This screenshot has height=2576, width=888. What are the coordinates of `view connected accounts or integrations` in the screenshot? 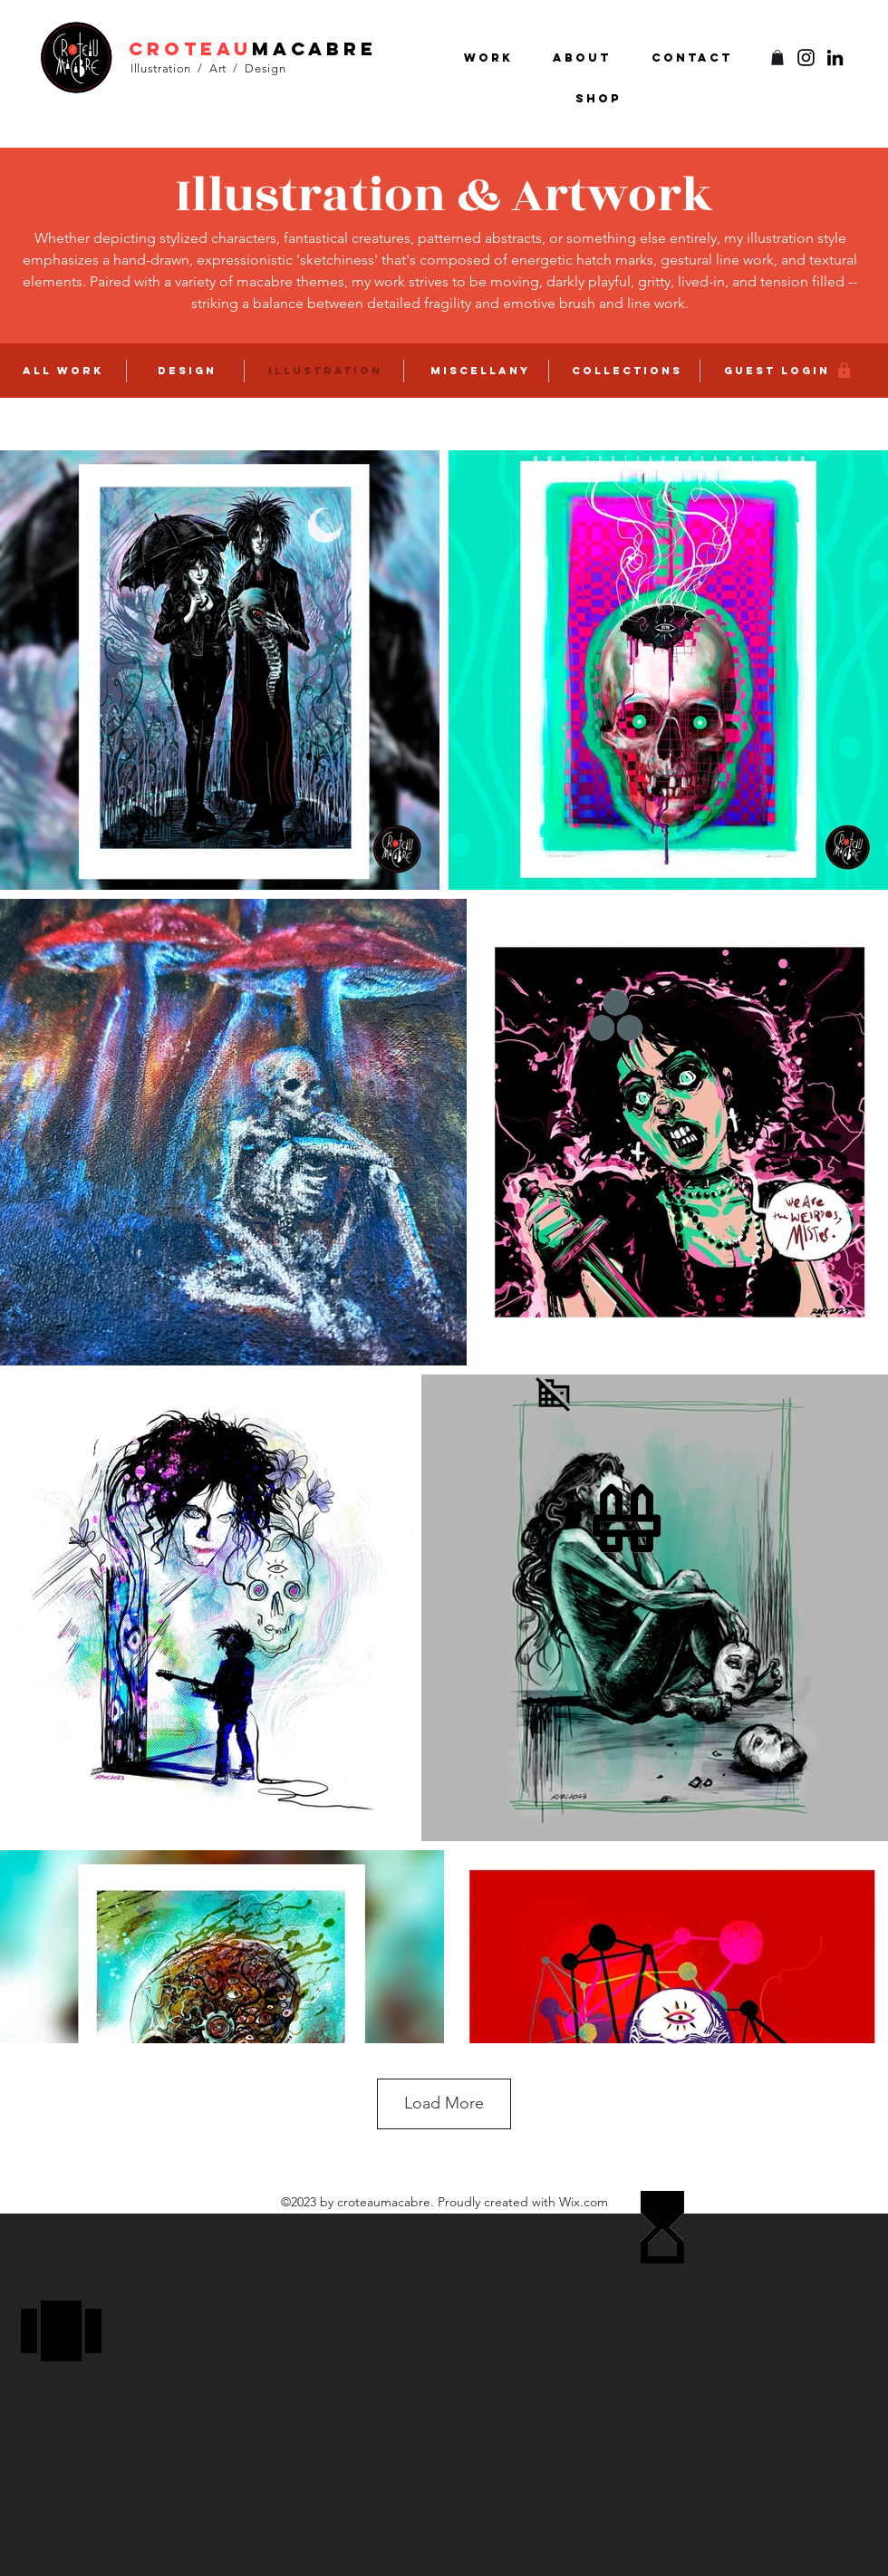 It's located at (615, 1015).